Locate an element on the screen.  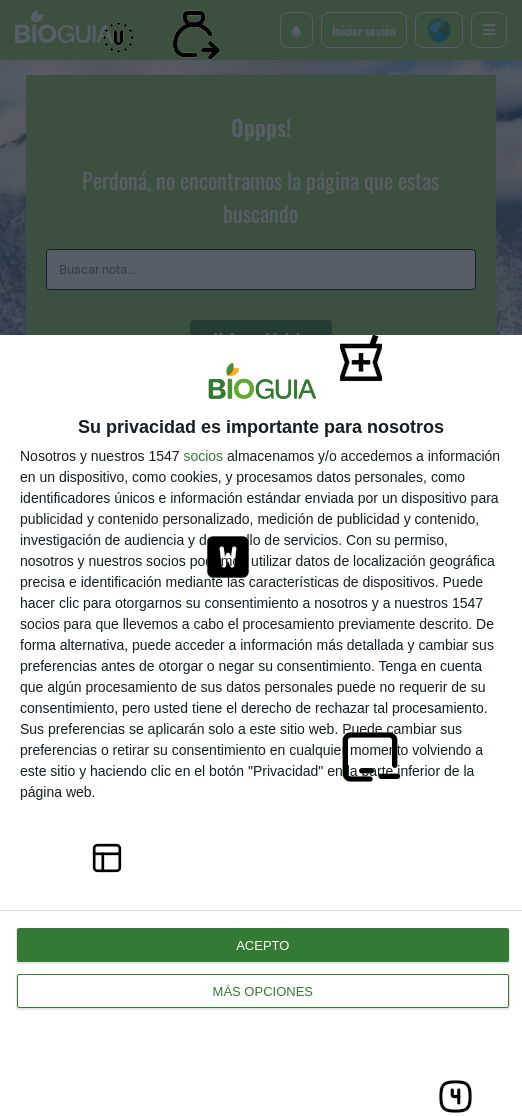
transfer funds to another account is located at coordinates (194, 34).